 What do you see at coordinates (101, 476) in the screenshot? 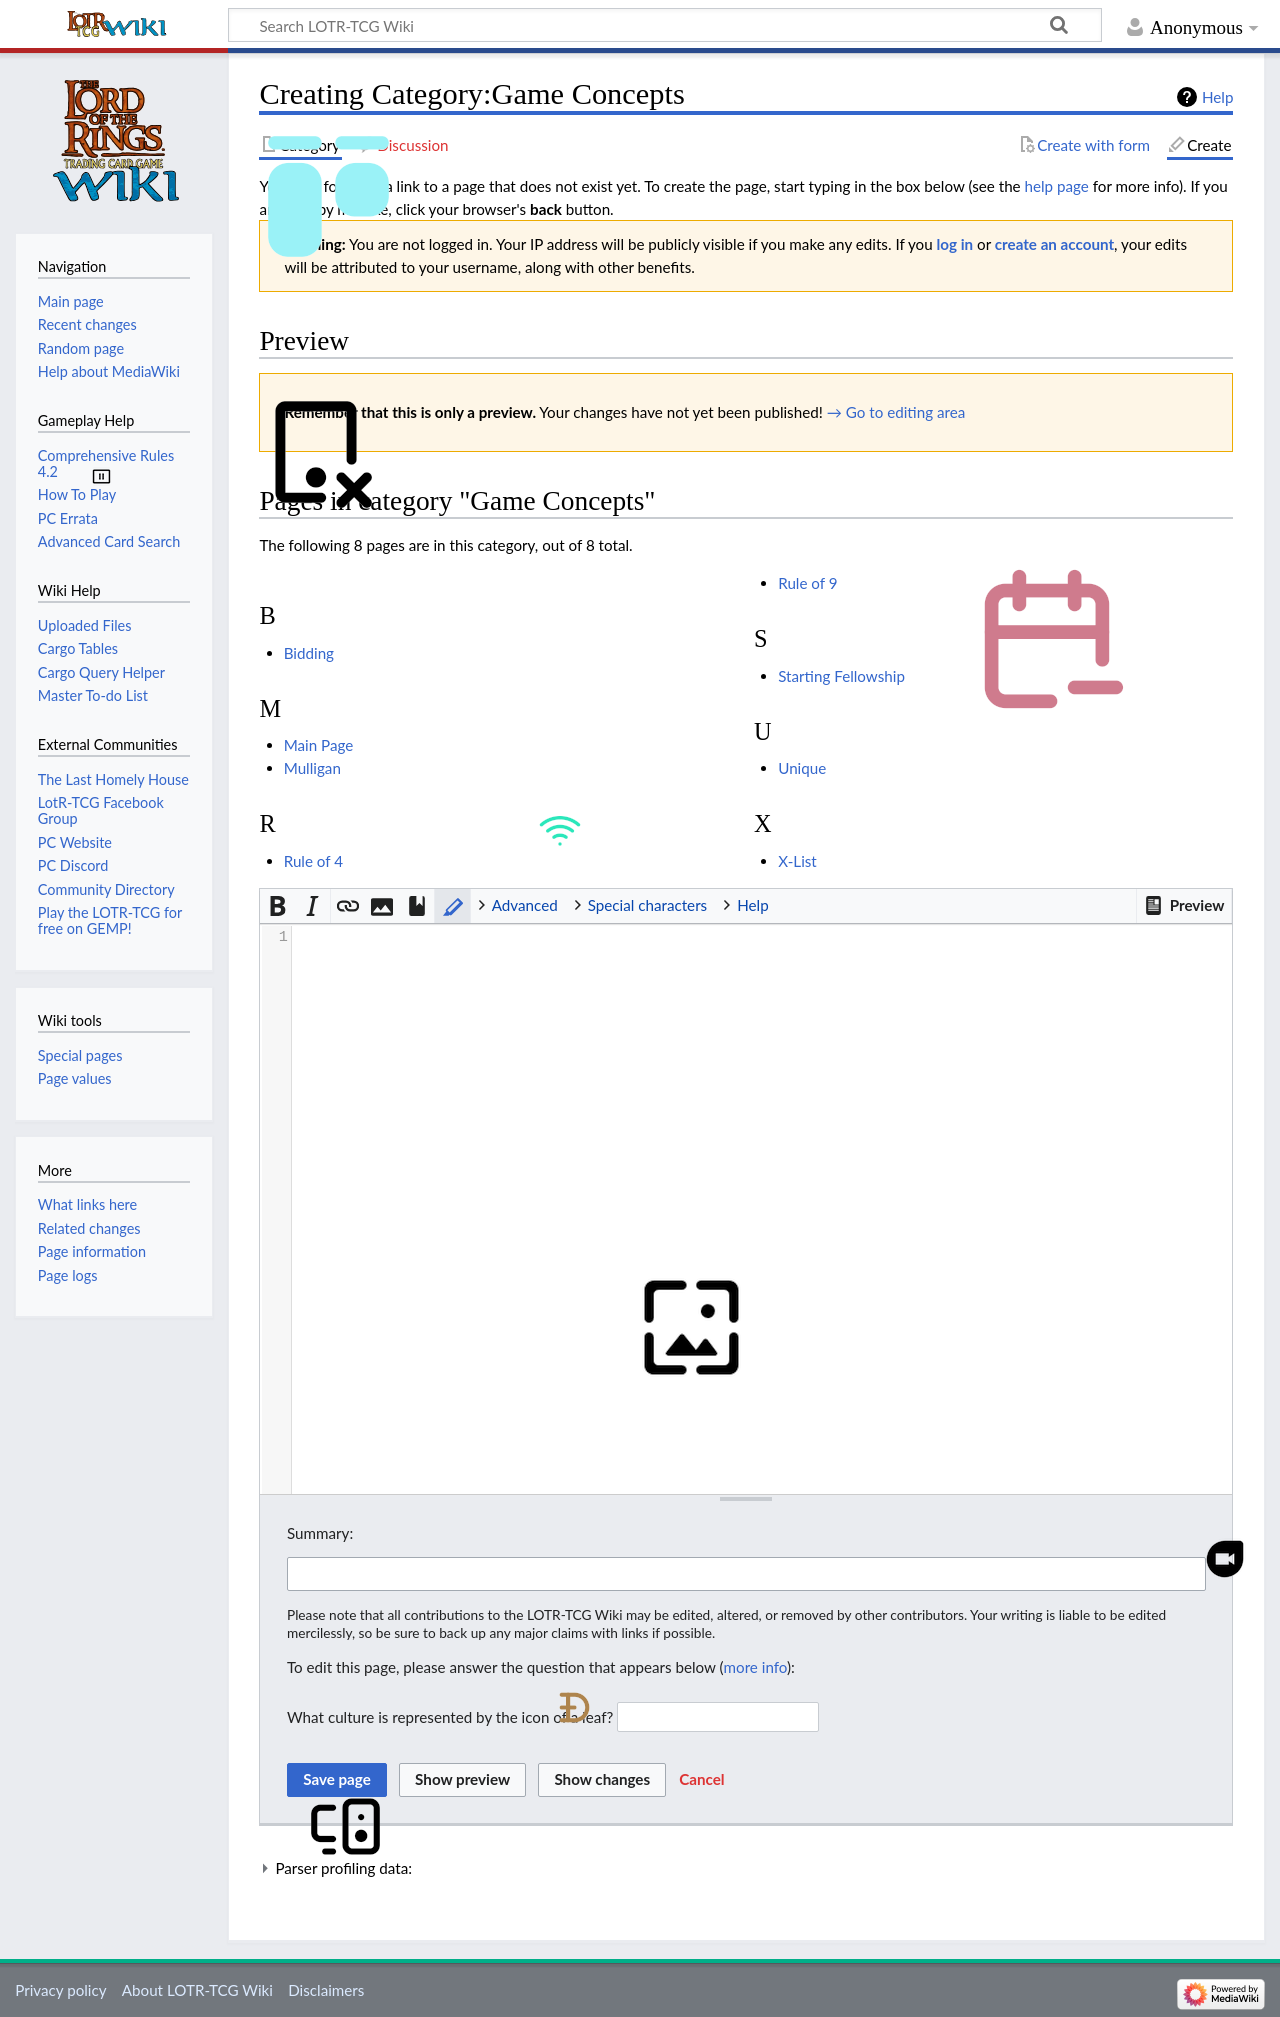
I see `pause an ongoing presentation` at bounding box center [101, 476].